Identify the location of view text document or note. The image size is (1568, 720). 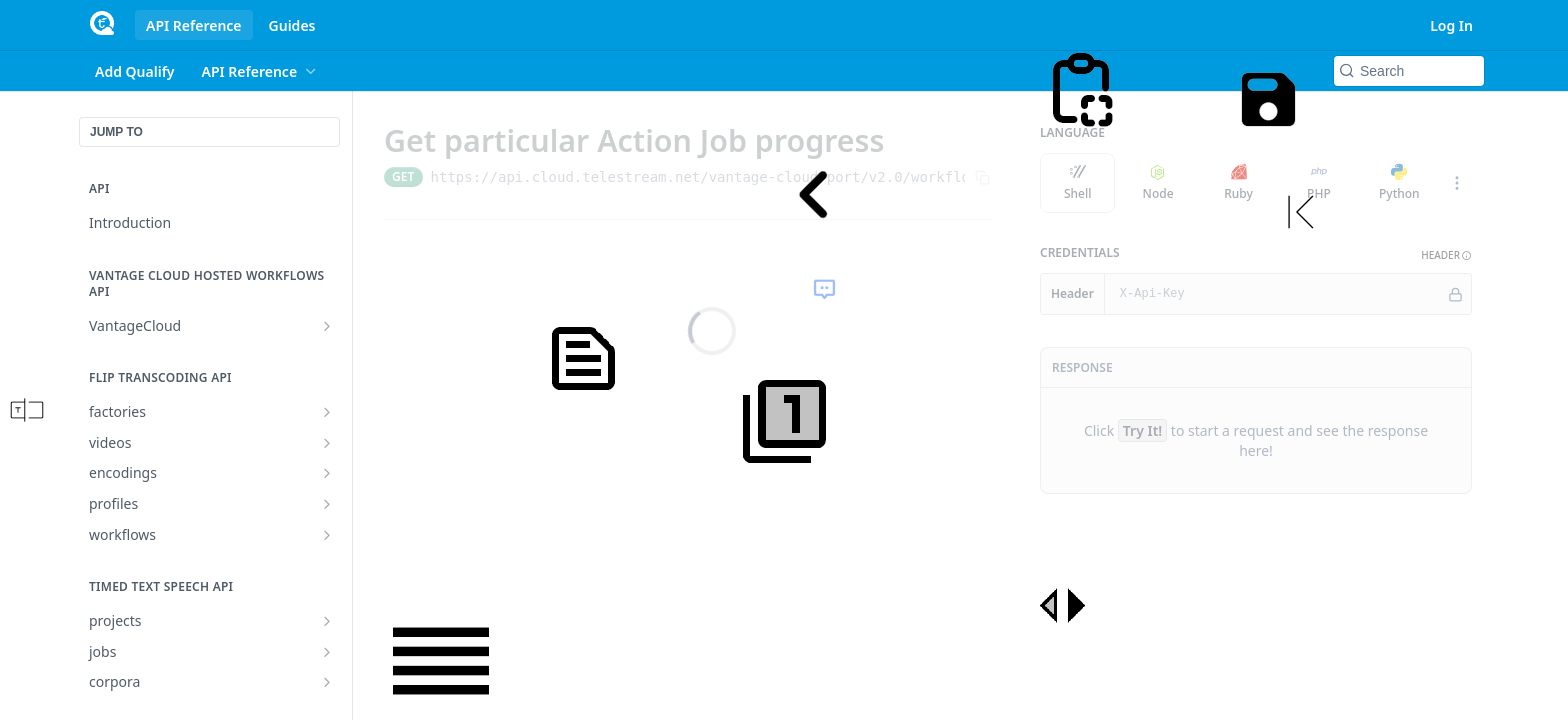
(583, 358).